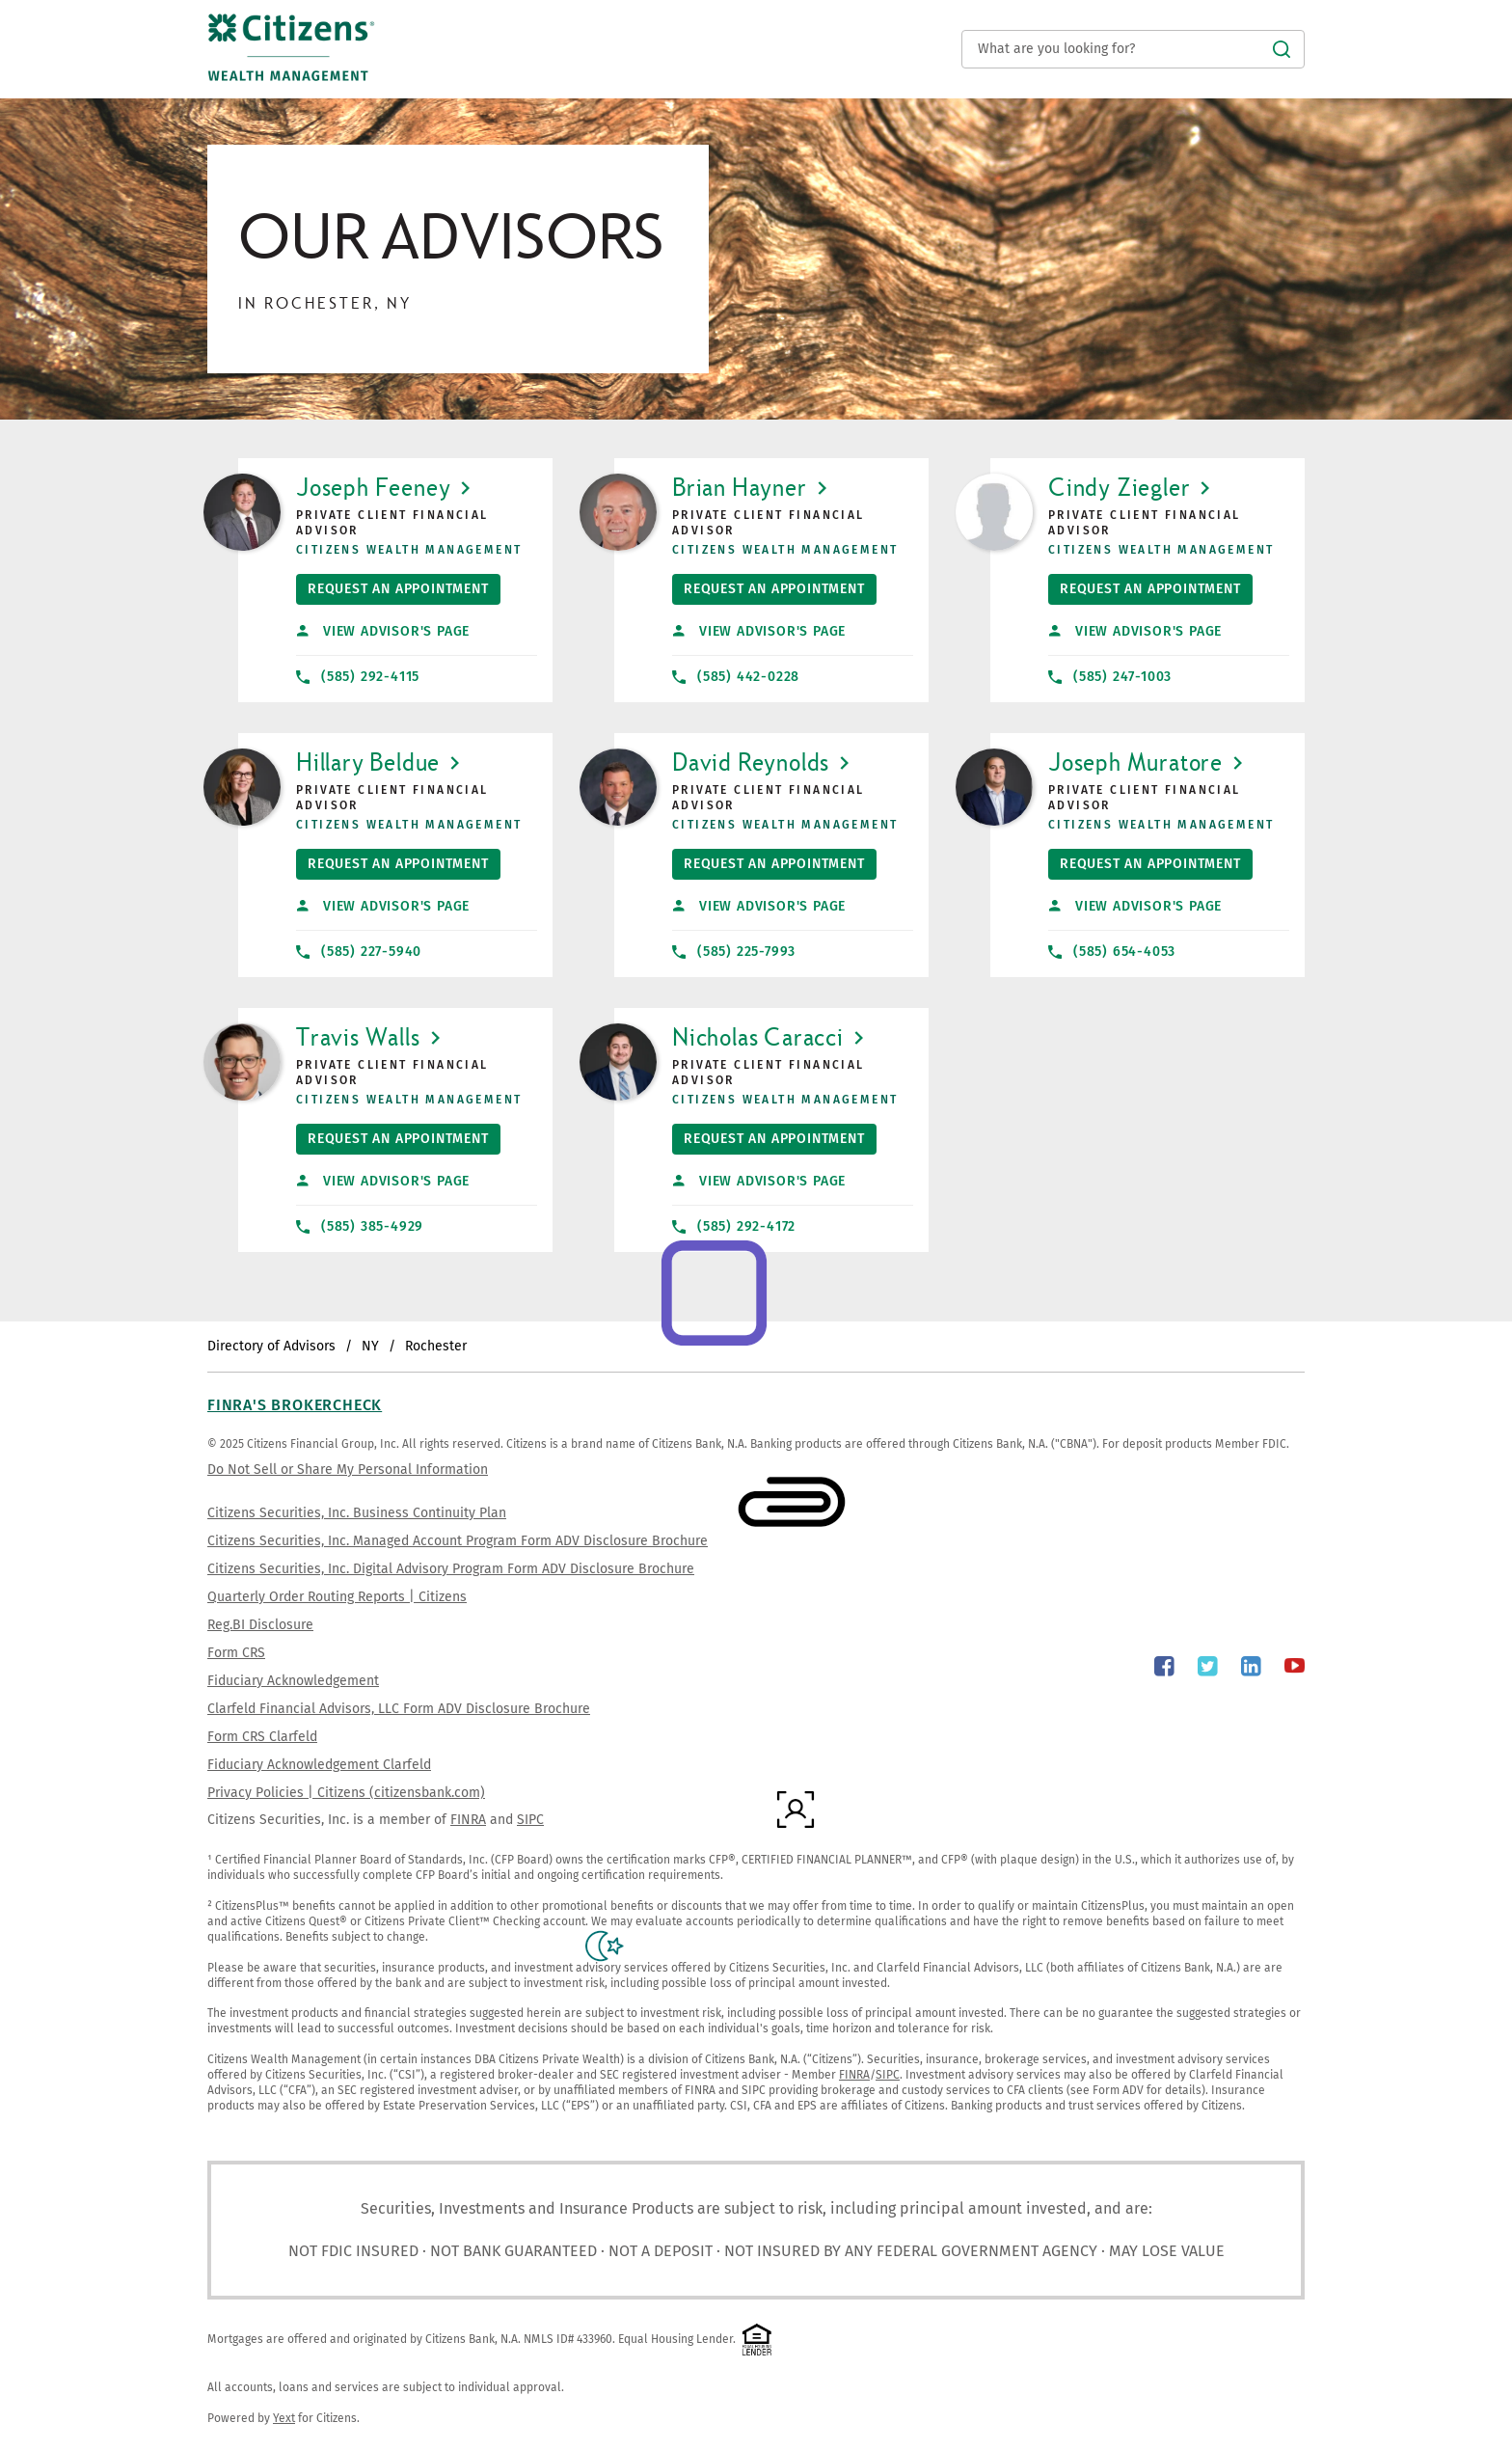  Describe the element at coordinates (792, 1502) in the screenshot. I see `attach a file to your message` at that location.